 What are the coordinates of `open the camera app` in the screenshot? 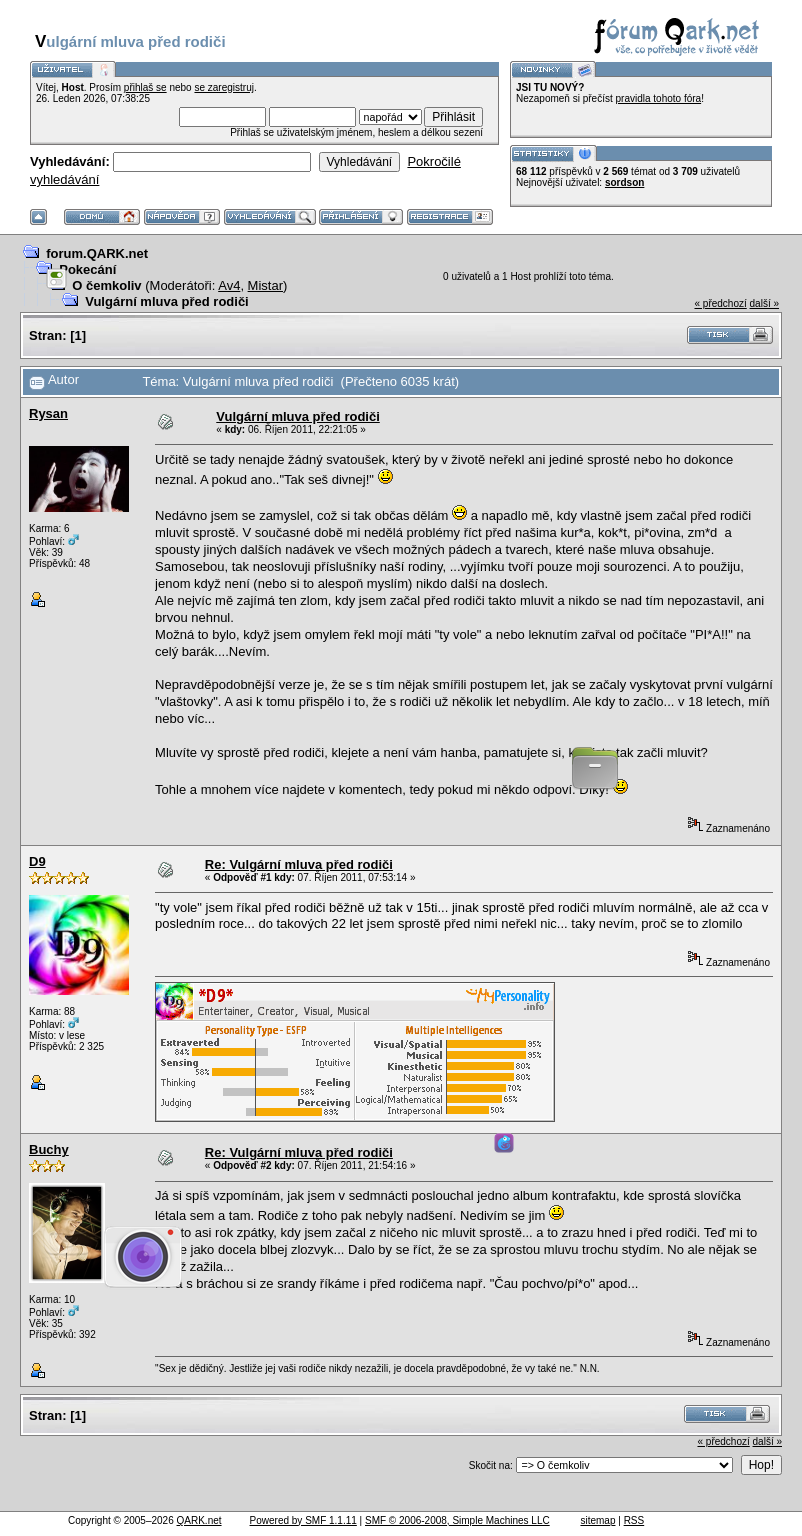 It's located at (143, 1257).